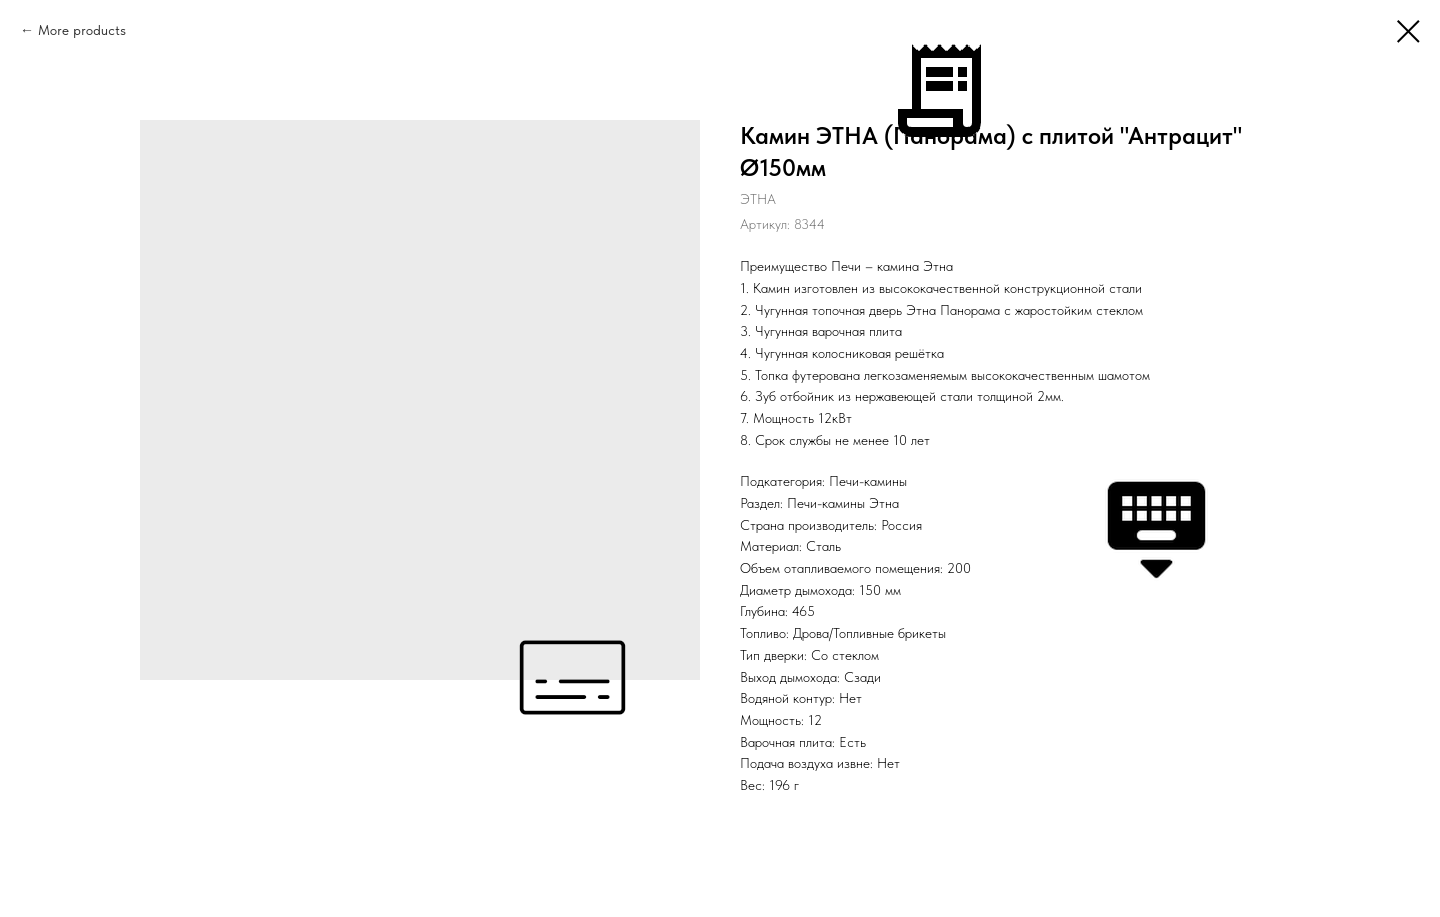  What do you see at coordinates (572, 677) in the screenshot?
I see `enable subtitles or closed captions` at bounding box center [572, 677].